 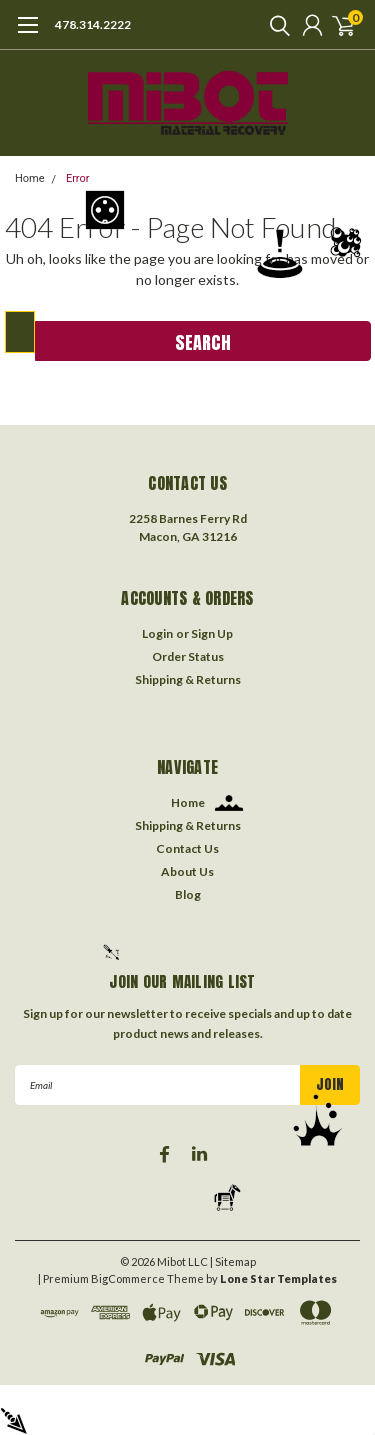 What do you see at coordinates (229, 803) in the screenshot?
I see `indicates a desert or Egyptian-themed level` at bounding box center [229, 803].